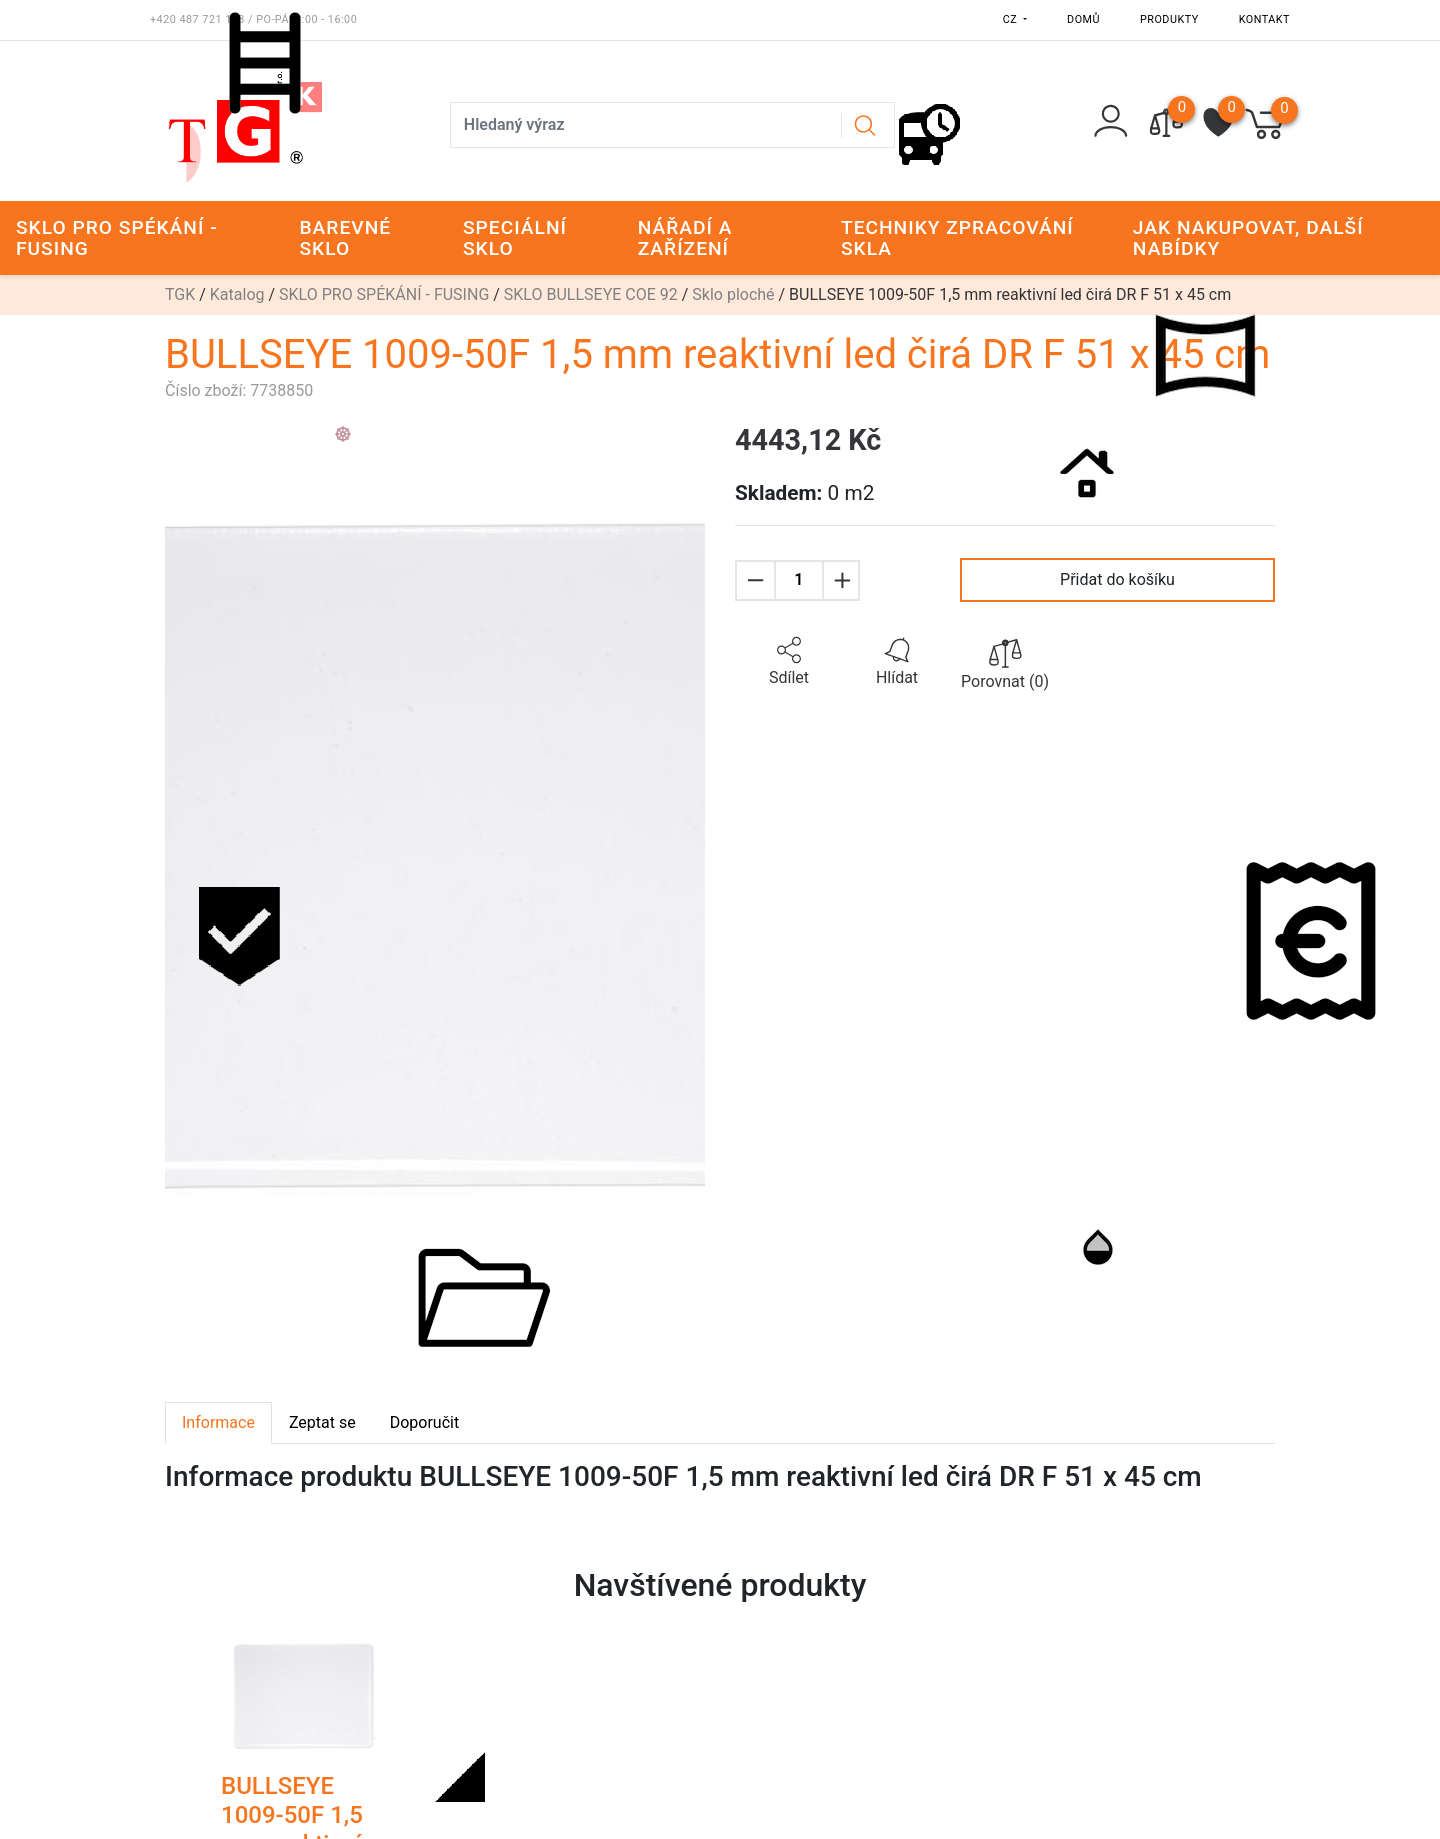  What do you see at coordinates (1311, 941) in the screenshot?
I see `view euro transaction receipt` at bounding box center [1311, 941].